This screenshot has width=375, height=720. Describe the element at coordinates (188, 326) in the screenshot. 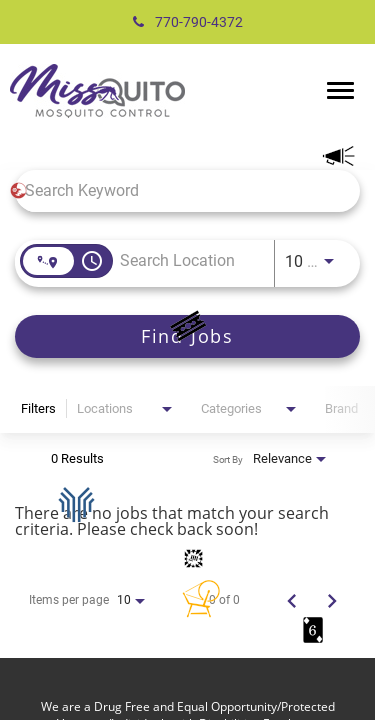

I see `razor blade tool or cutting implement` at that location.